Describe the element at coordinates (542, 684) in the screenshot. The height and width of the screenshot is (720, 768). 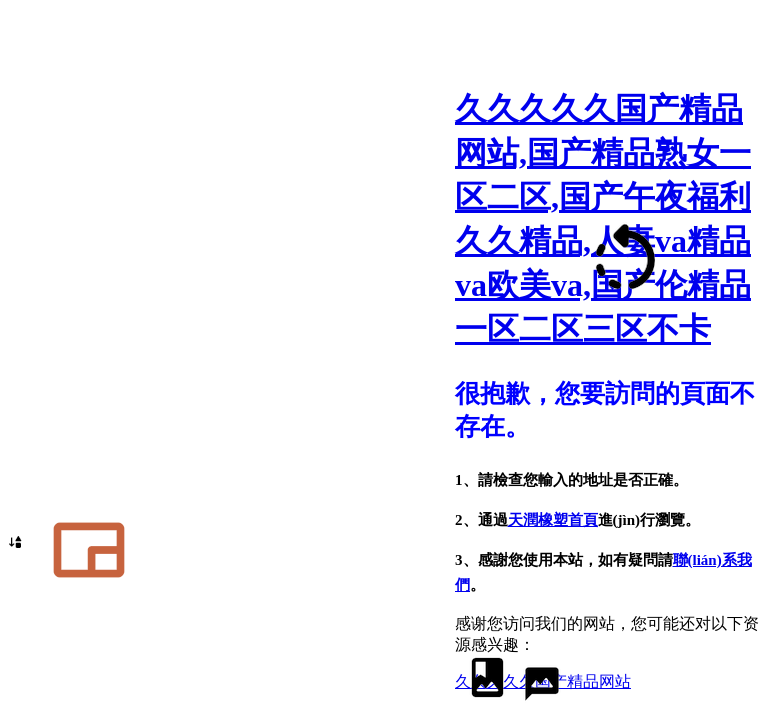
I see `new multimedia message received` at that location.